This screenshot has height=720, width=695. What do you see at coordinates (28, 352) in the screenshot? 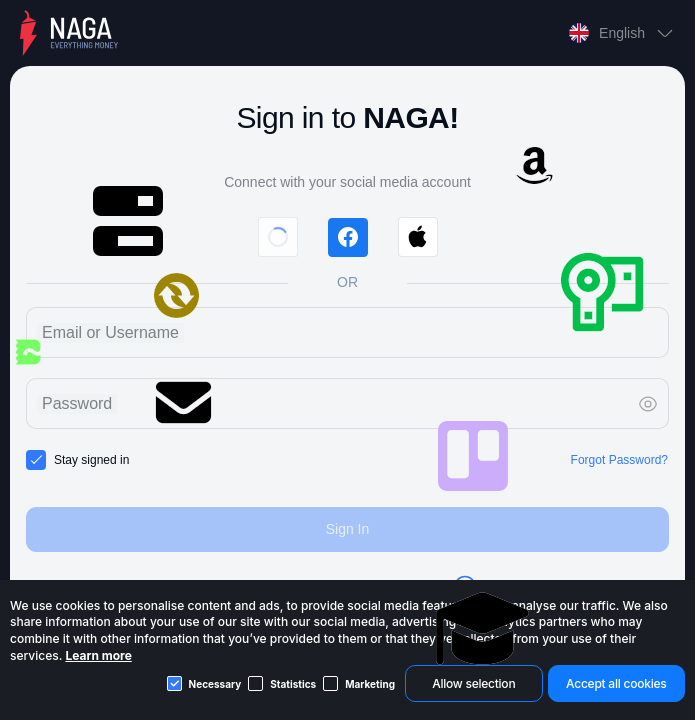
I see `Stubber app or service logo` at bounding box center [28, 352].